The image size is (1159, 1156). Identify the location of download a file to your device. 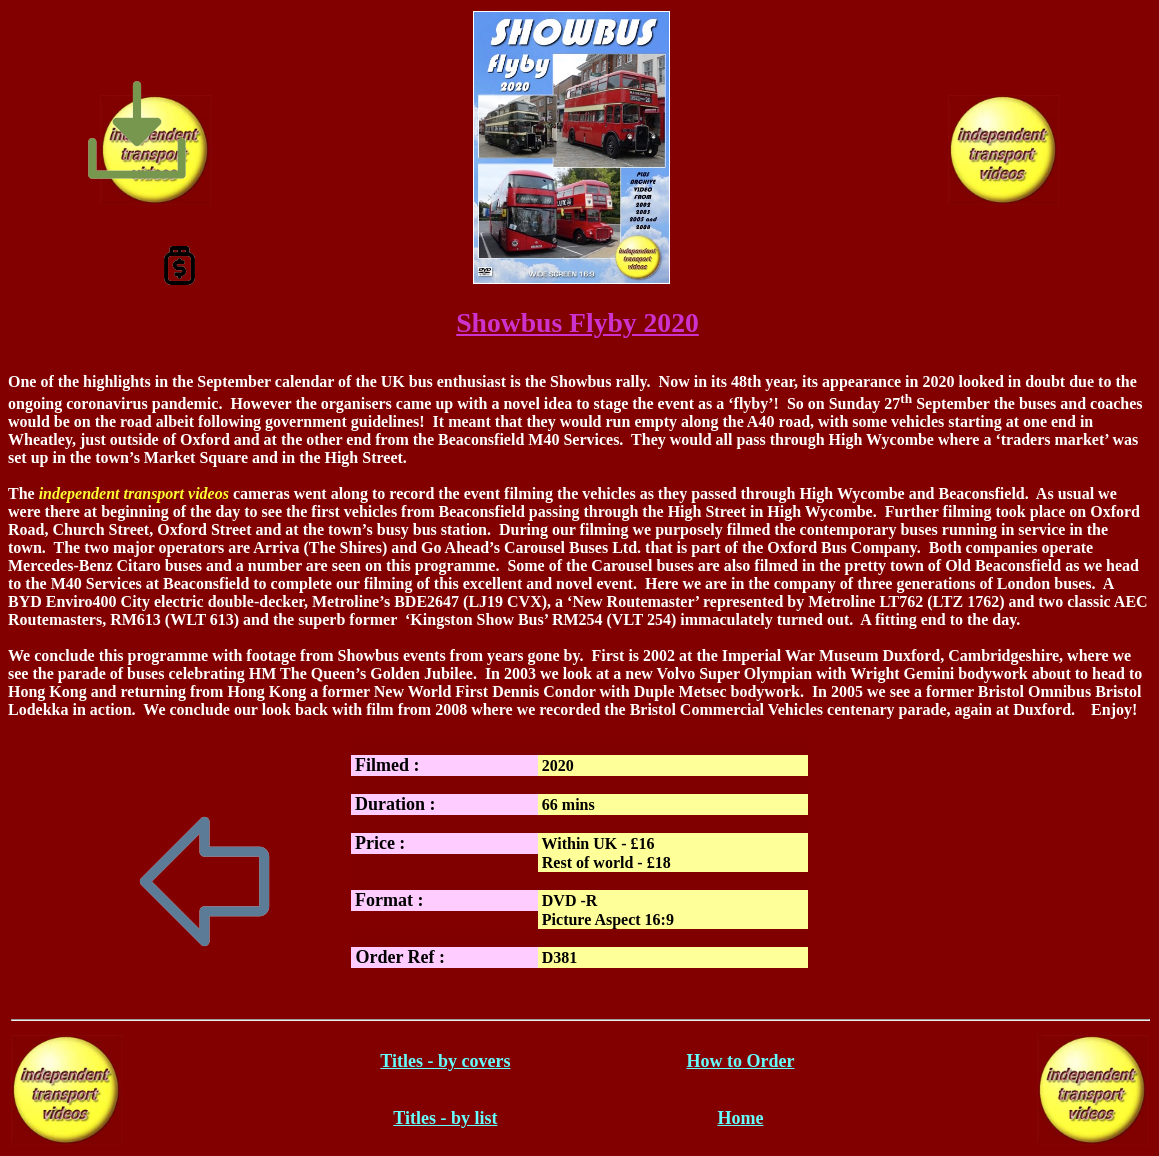
(137, 134).